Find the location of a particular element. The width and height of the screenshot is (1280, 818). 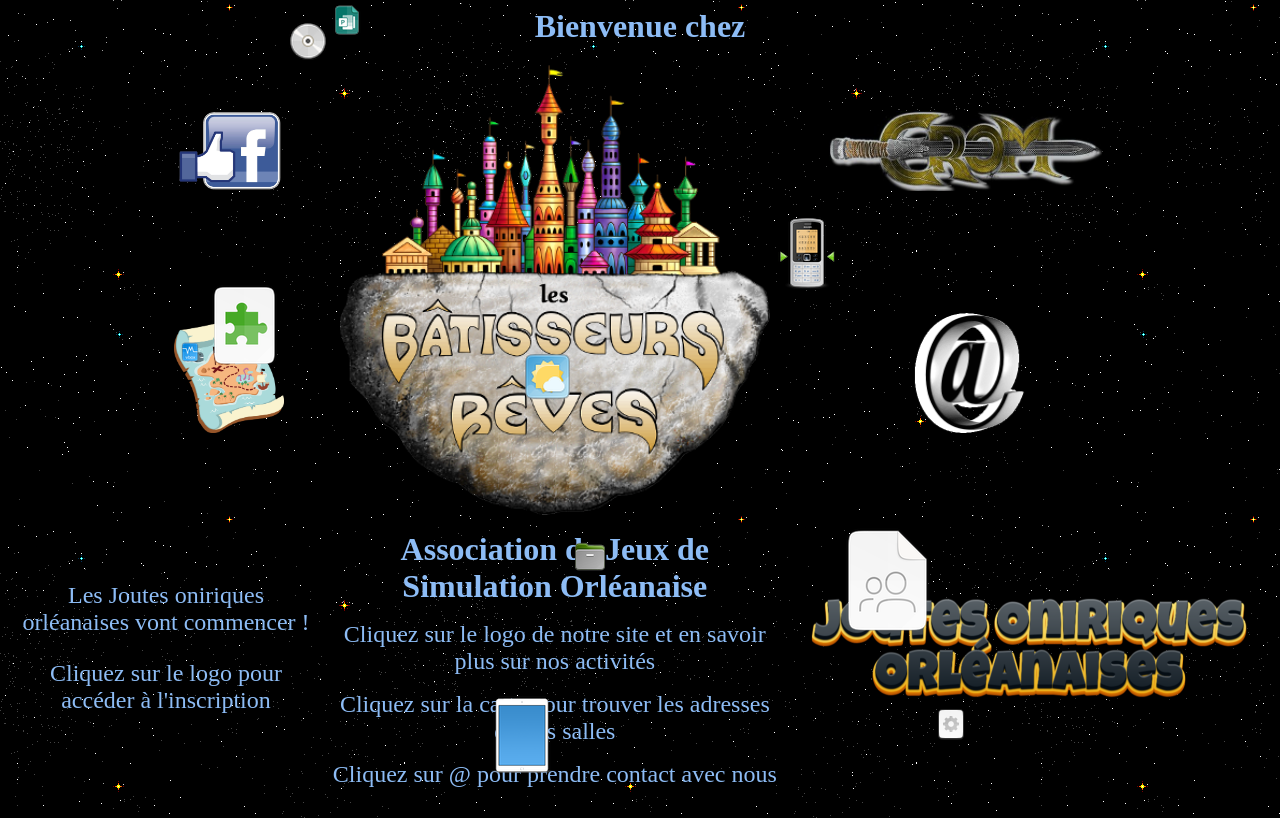

indicates a DVD-RW drive or rewritable disc device is located at coordinates (308, 41).